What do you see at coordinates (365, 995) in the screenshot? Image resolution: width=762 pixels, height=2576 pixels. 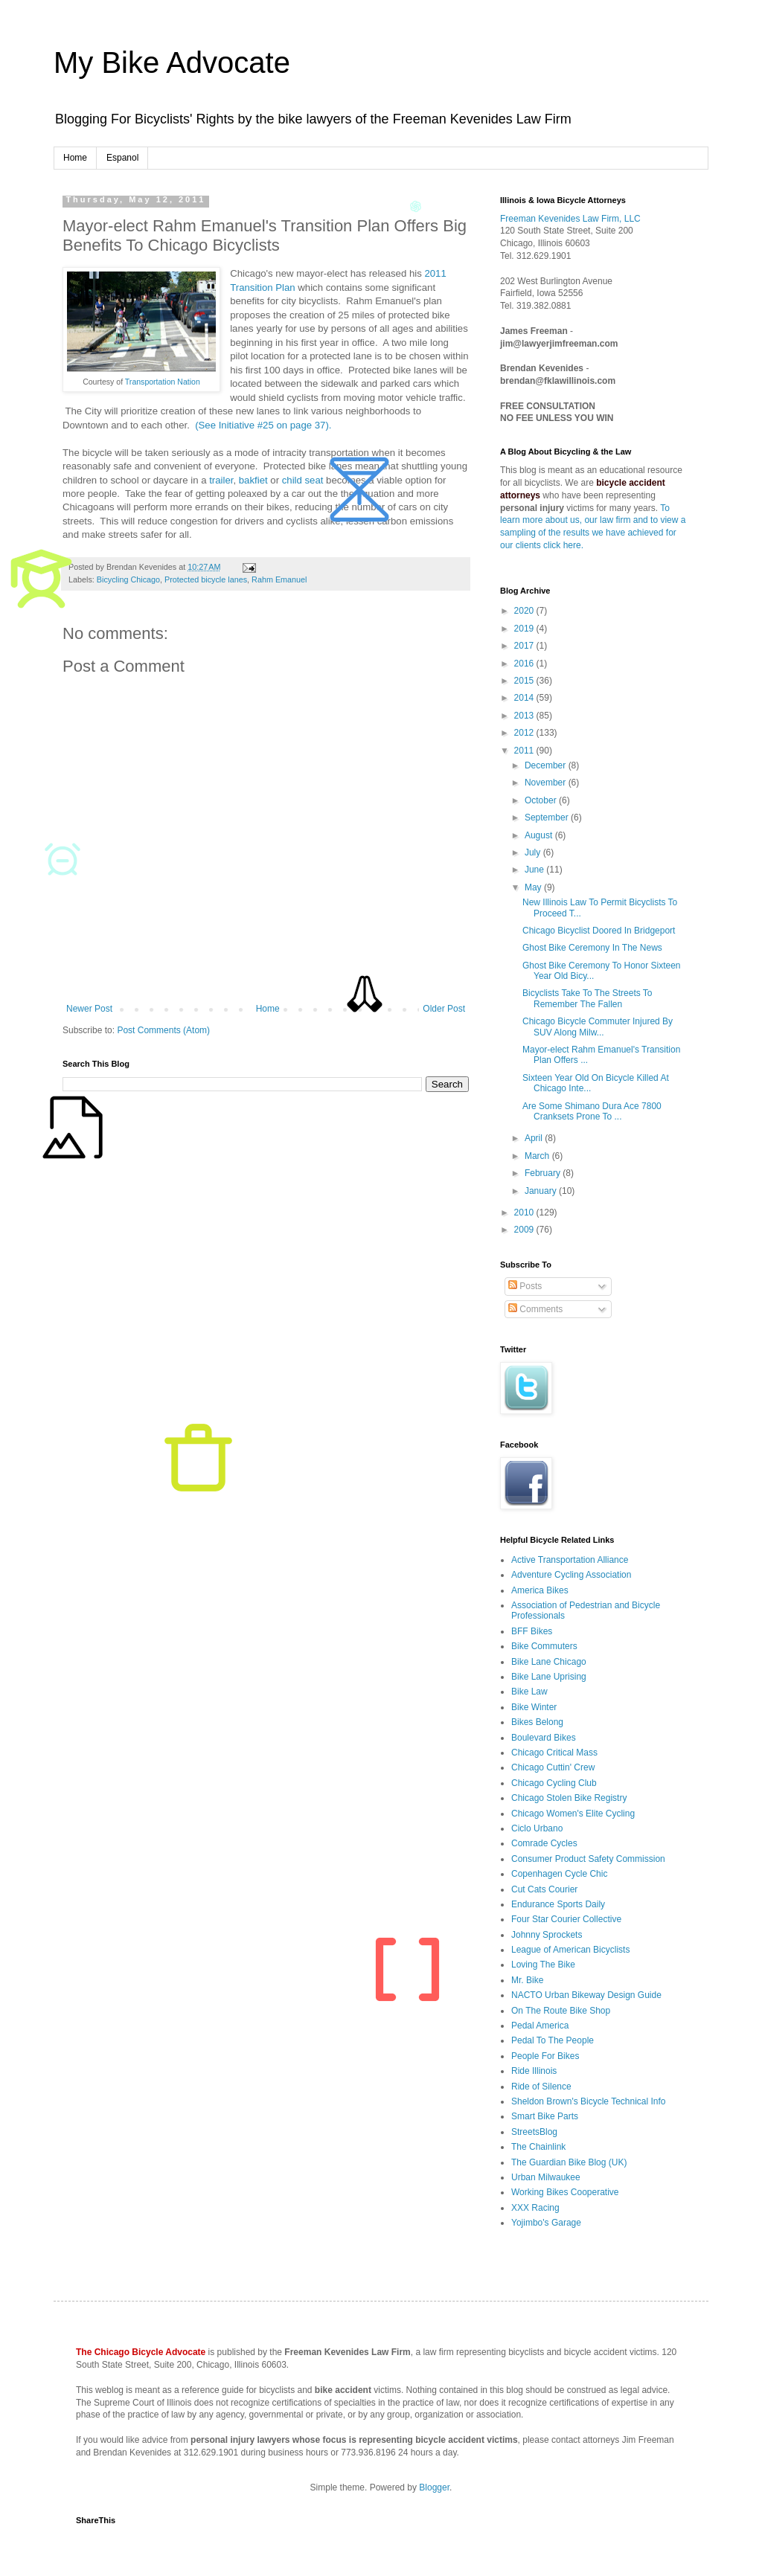 I see `express gratitude or thanks` at bounding box center [365, 995].